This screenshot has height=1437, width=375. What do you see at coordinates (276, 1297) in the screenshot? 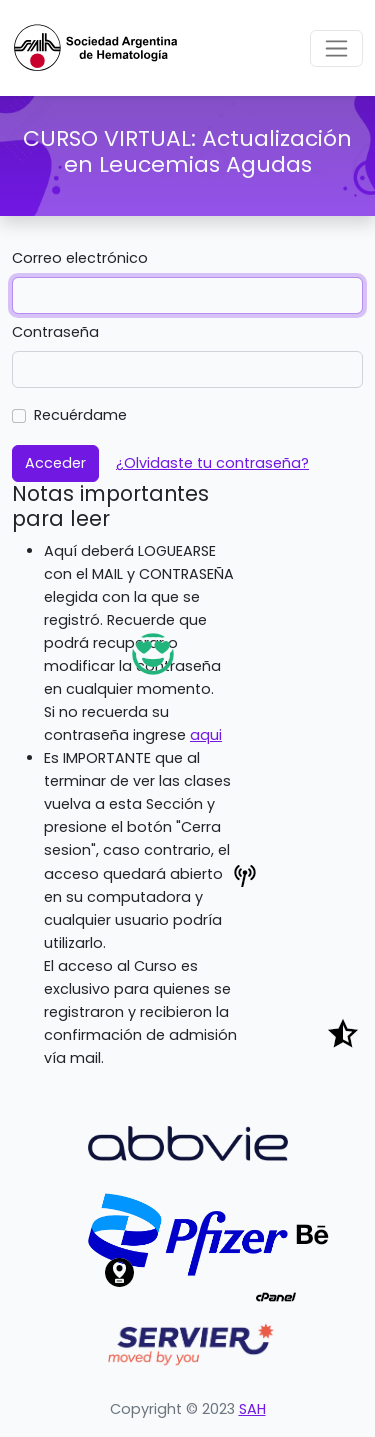
I see `access cPanel web hosting control panel` at bounding box center [276, 1297].